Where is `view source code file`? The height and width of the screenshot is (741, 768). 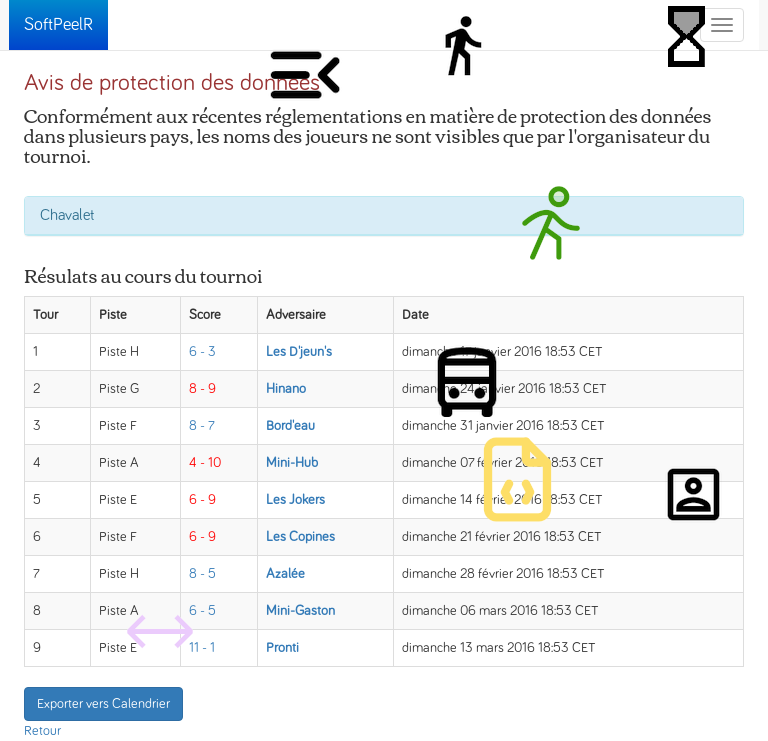
view source code file is located at coordinates (517, 479).